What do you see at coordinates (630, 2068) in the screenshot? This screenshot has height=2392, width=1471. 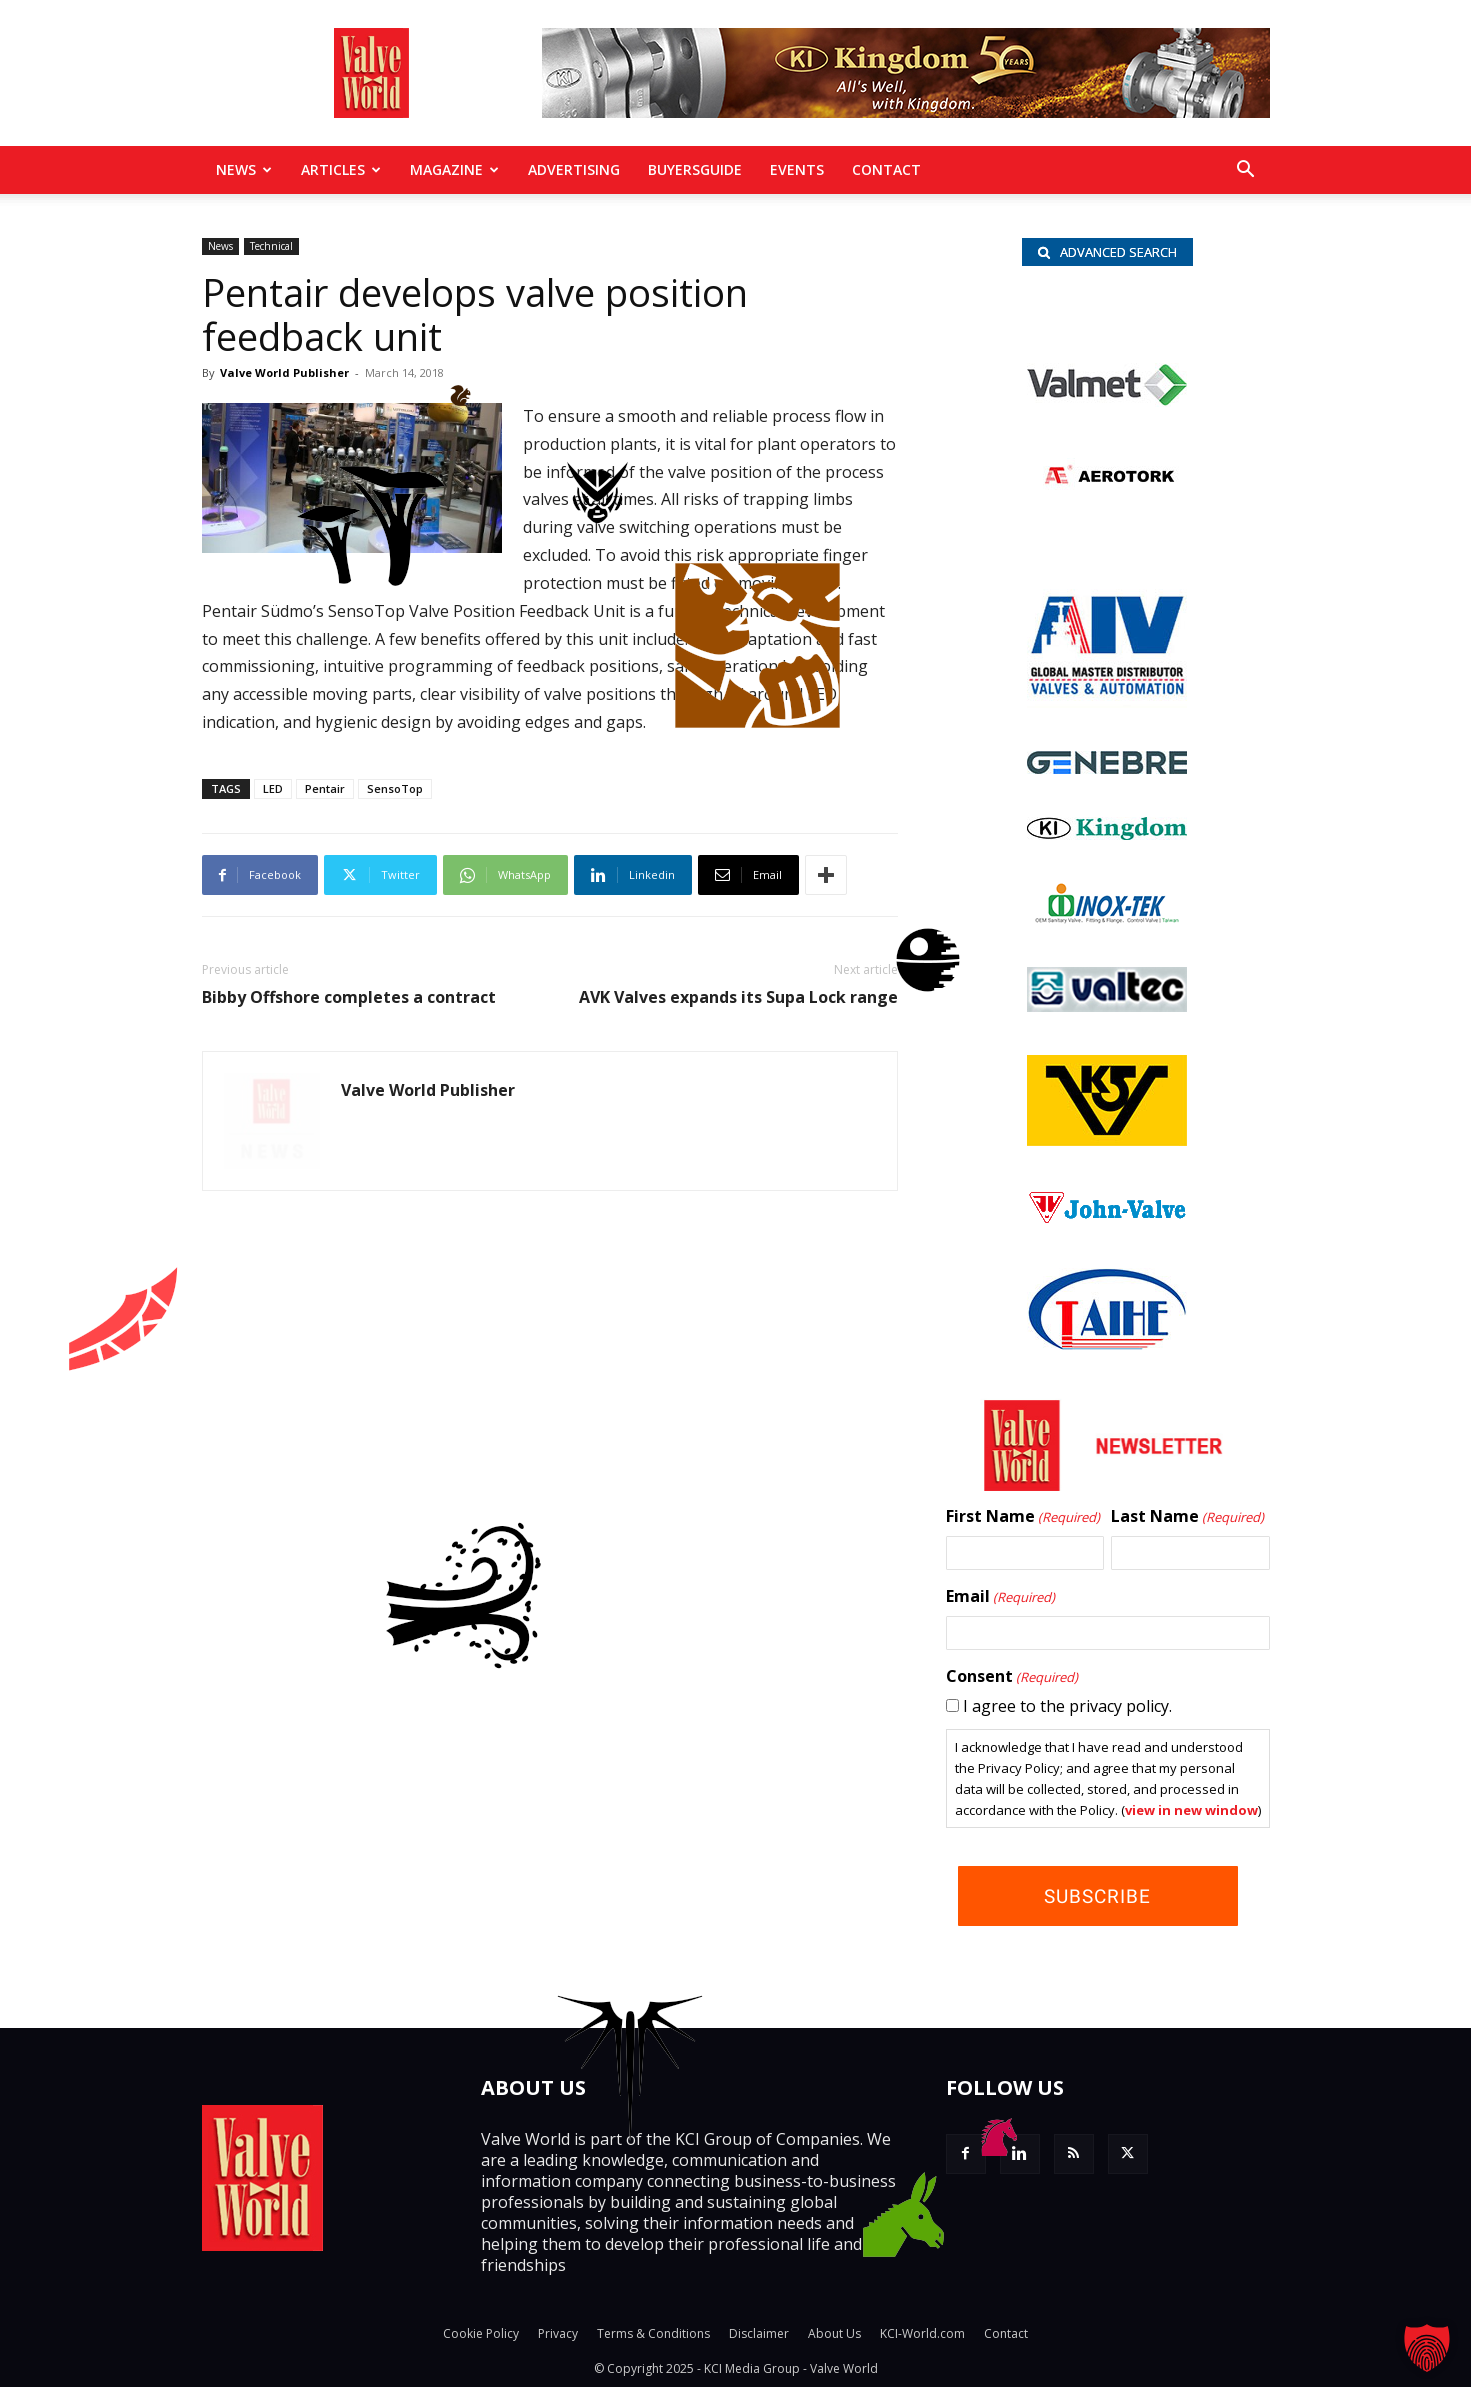 I see `select evil or dark faction in character creation` at bounding box center [630, 2068].